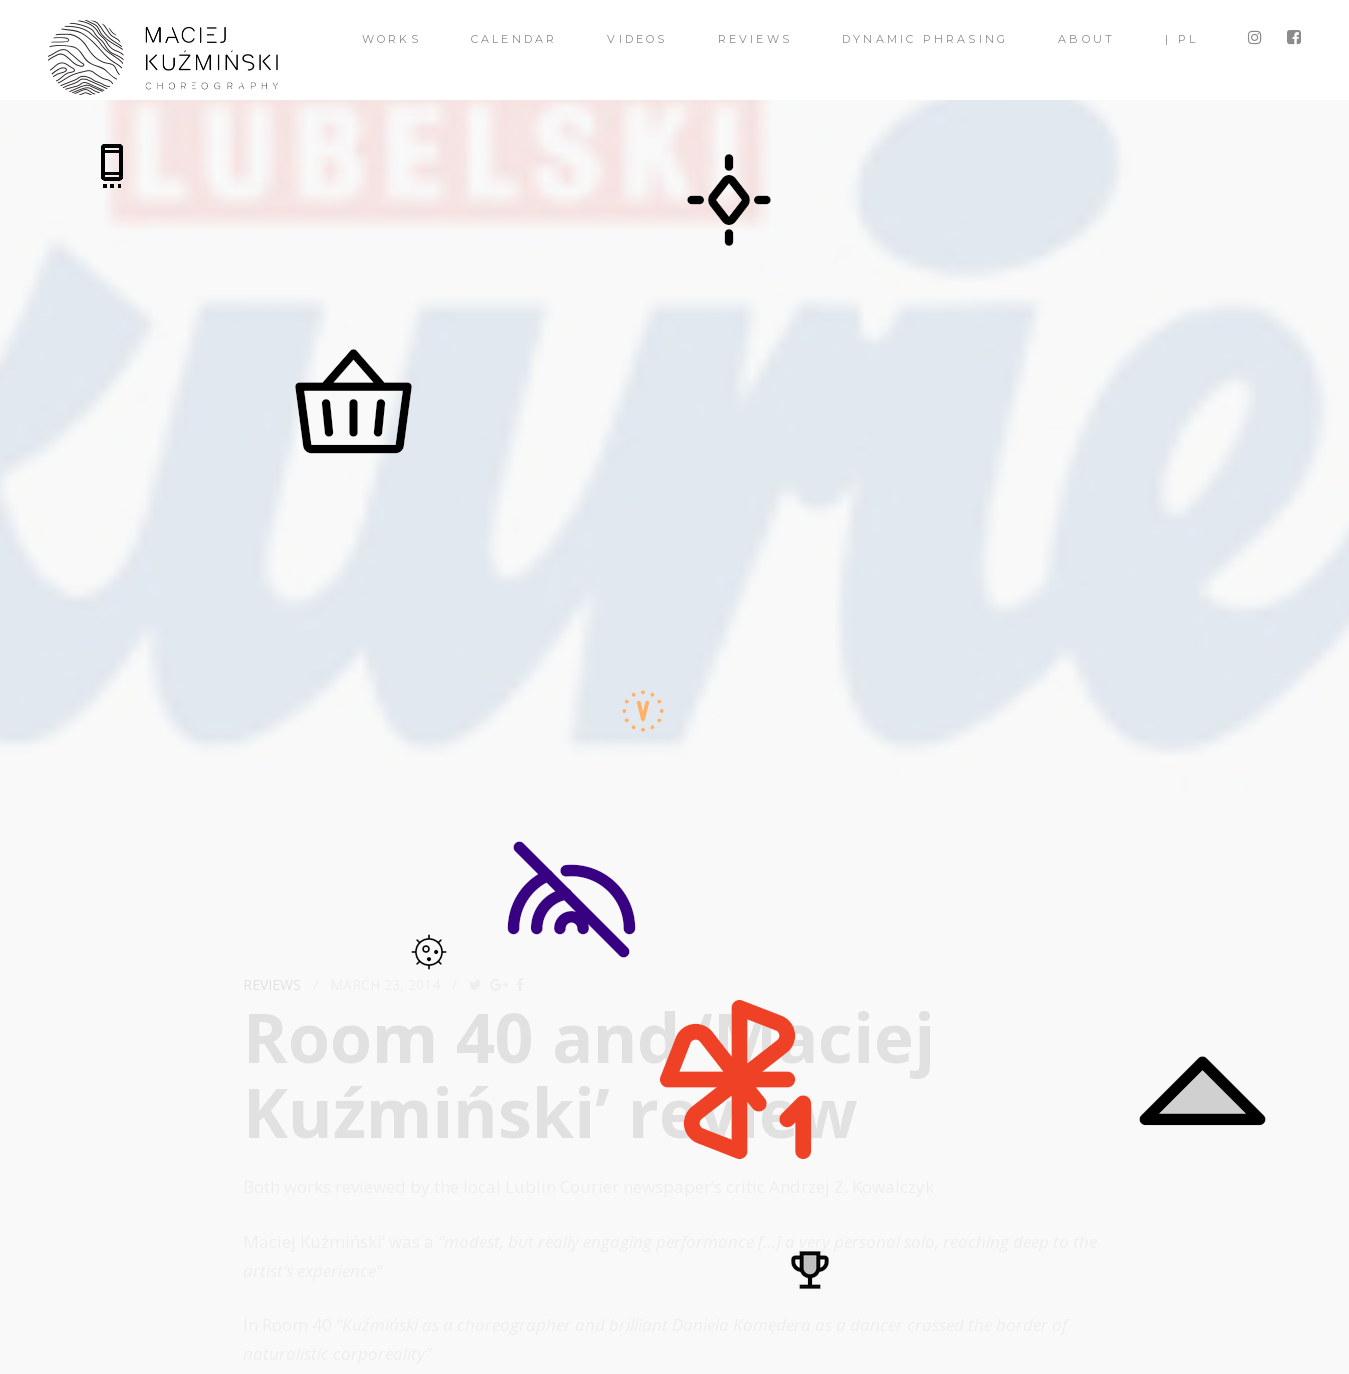  I want to click on no internet connection, so click(571, 899).